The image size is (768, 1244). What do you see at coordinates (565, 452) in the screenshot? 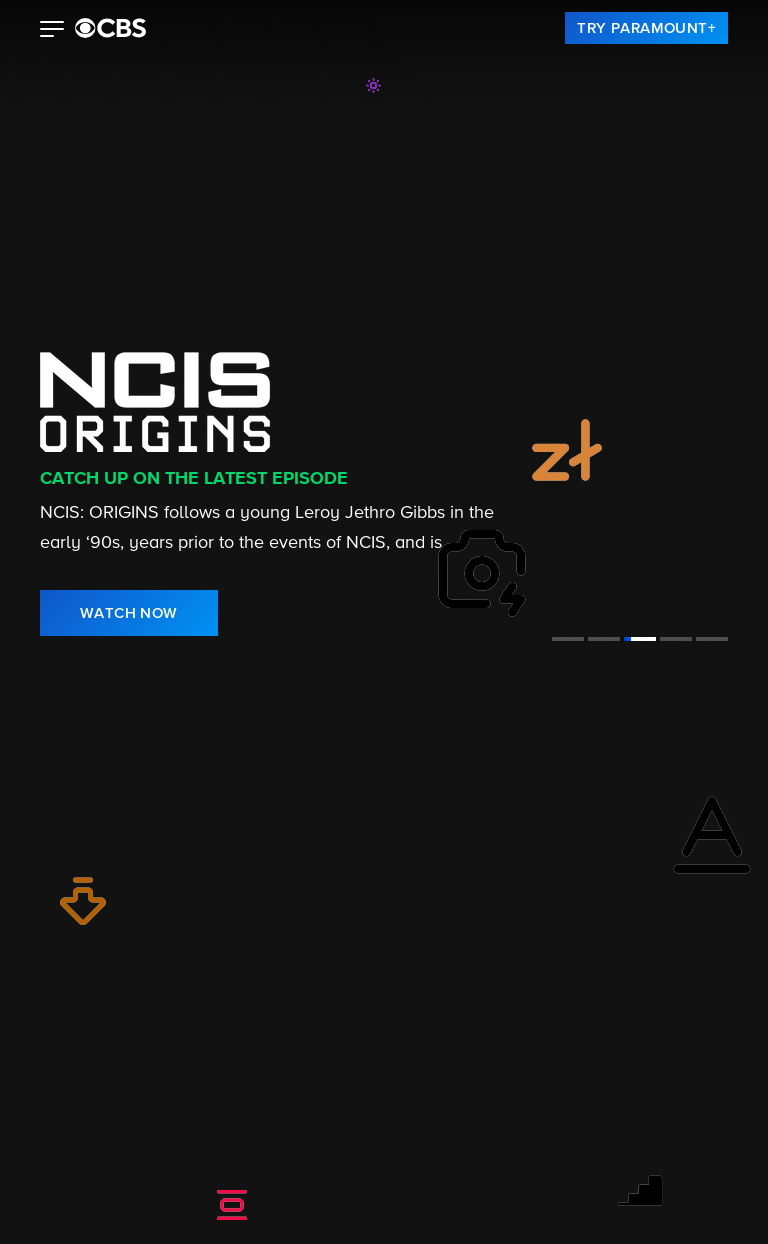
I see `indicates price or amount in Polish złoty` at bounding box center [565, 452].